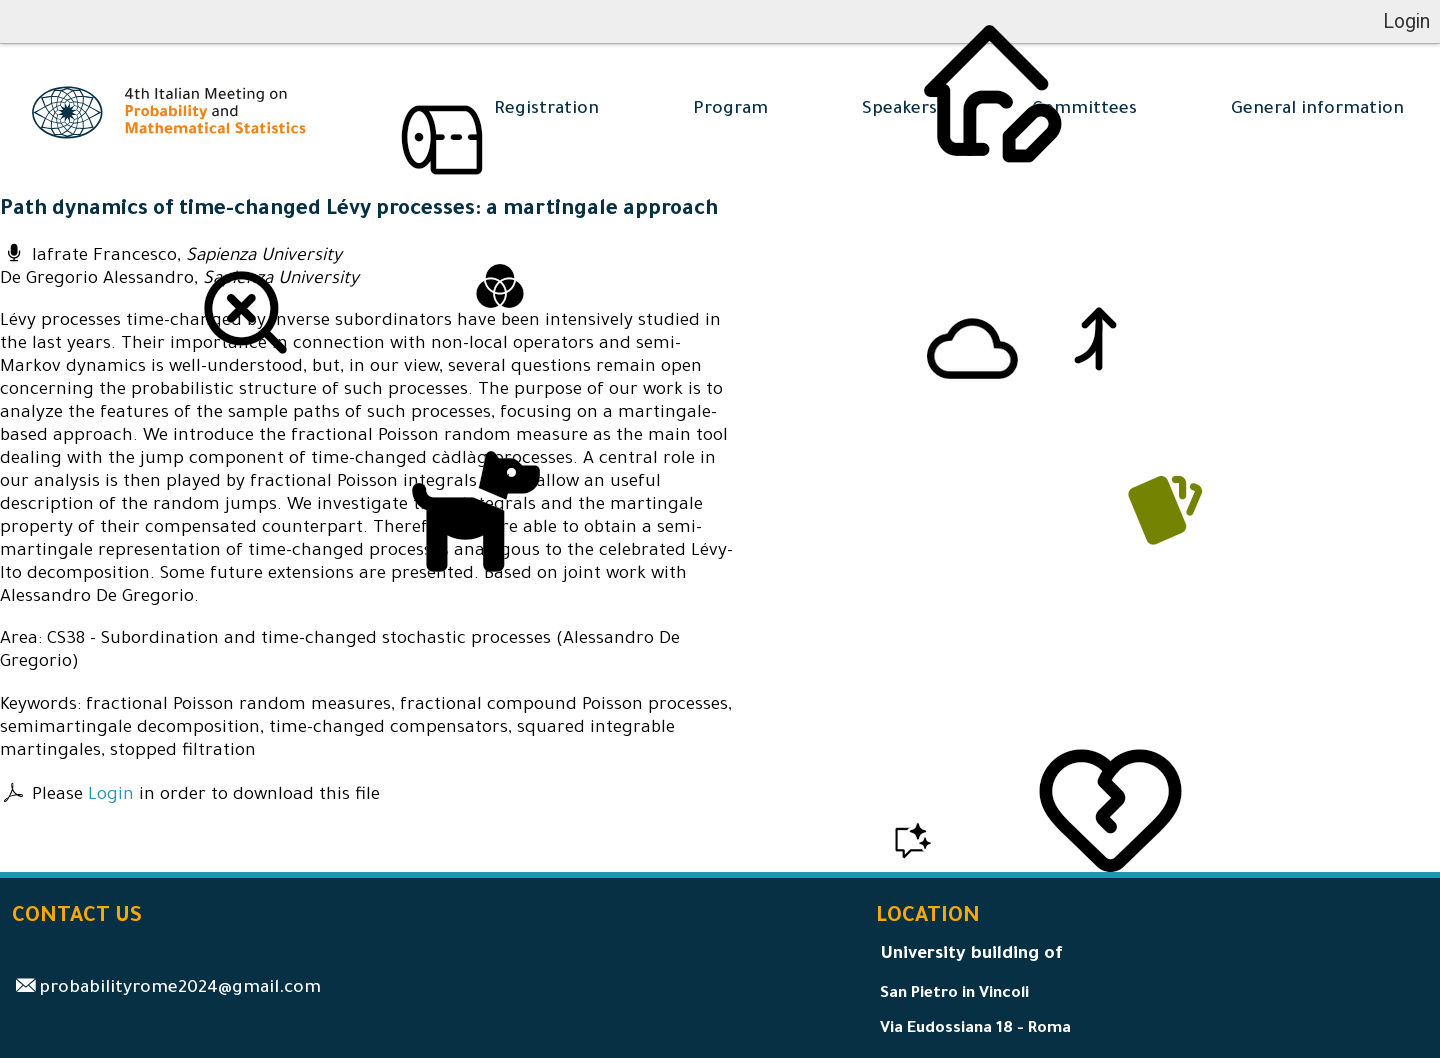 The width and height of the screenshot is (1440, 1058). What do you see at coordinates (1099, 339) in the screenshot?
I see `merge content or branches to the left` at bounding box center [1099, 339].